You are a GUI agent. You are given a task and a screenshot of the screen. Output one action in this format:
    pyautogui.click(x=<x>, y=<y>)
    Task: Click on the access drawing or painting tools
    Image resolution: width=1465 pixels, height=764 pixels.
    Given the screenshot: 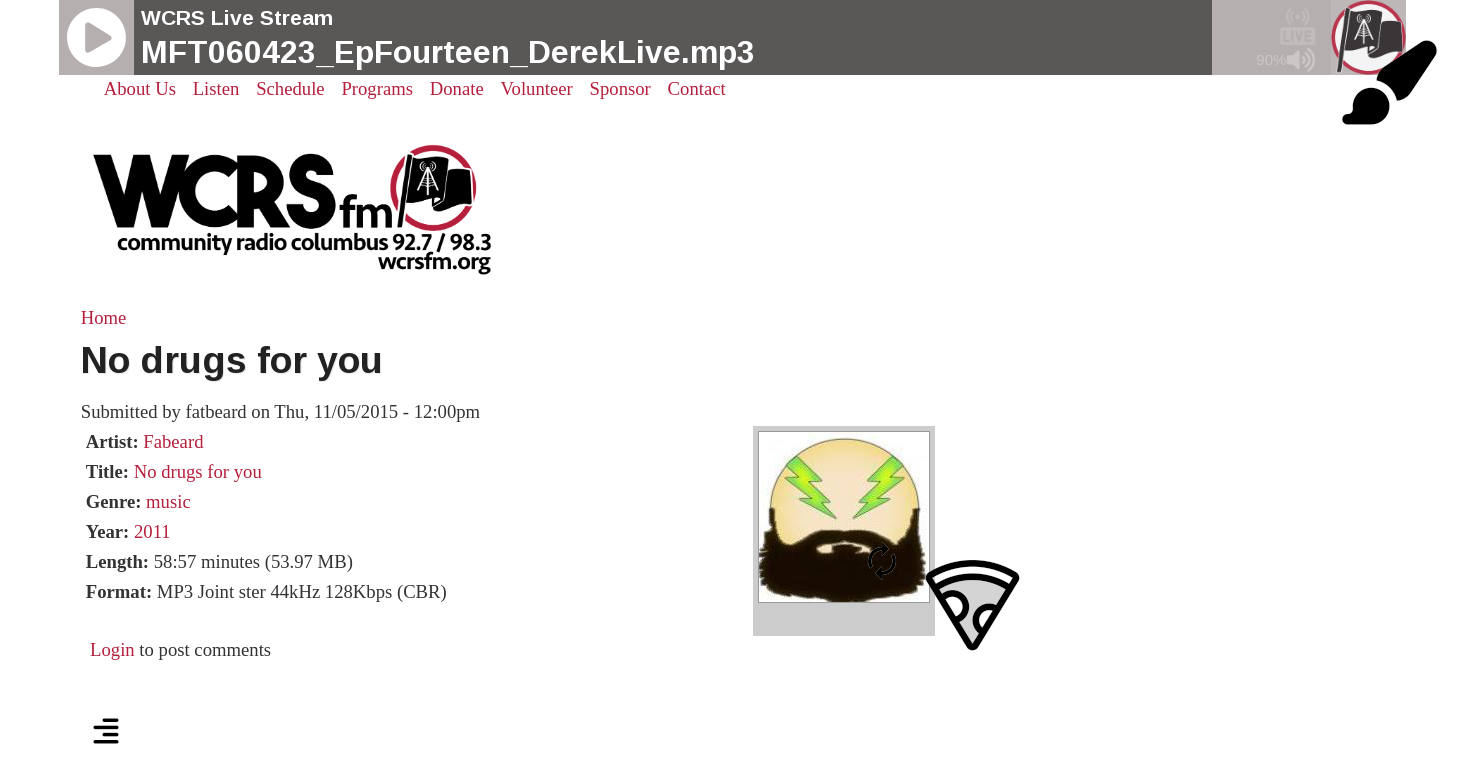 What is the action you would take?
    pyautogui.click(x=1389, y=82)
    